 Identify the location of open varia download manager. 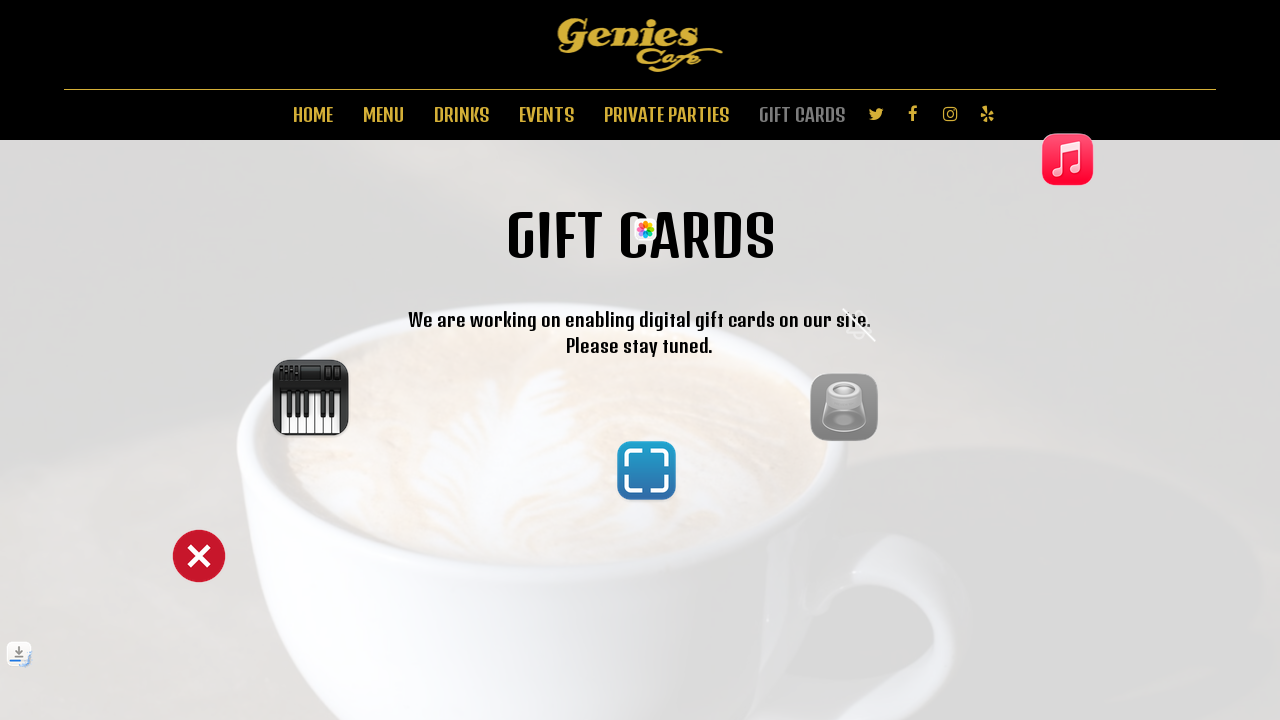
(19, 654).